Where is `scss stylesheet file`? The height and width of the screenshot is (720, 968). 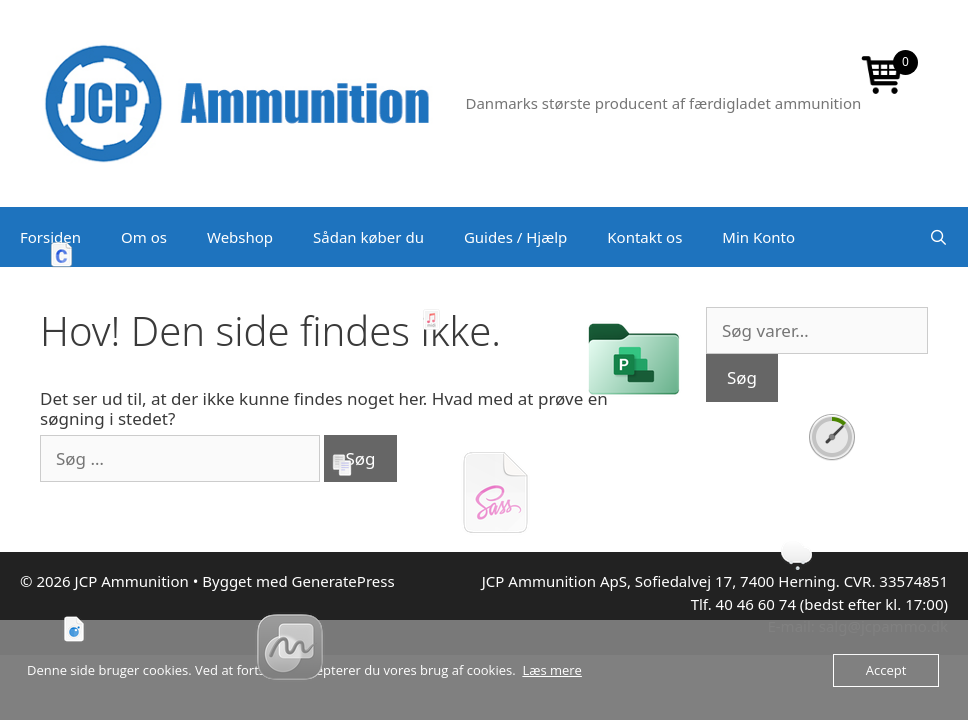
scss stylesheet file is located at coordinates (495, 492).